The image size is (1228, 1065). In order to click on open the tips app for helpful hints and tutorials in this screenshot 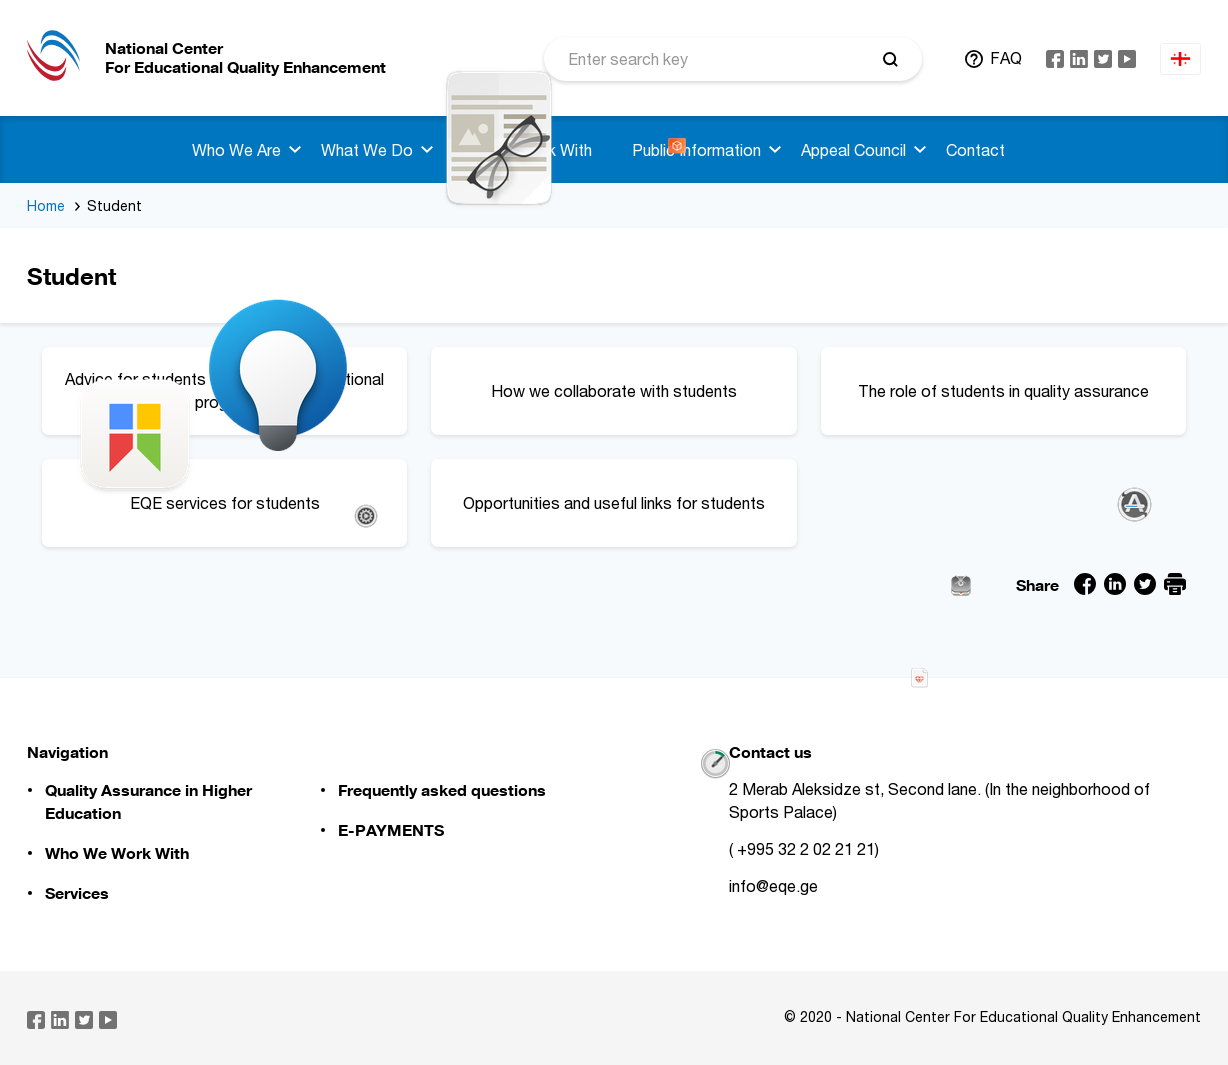, I will do `click(278, 375)`.